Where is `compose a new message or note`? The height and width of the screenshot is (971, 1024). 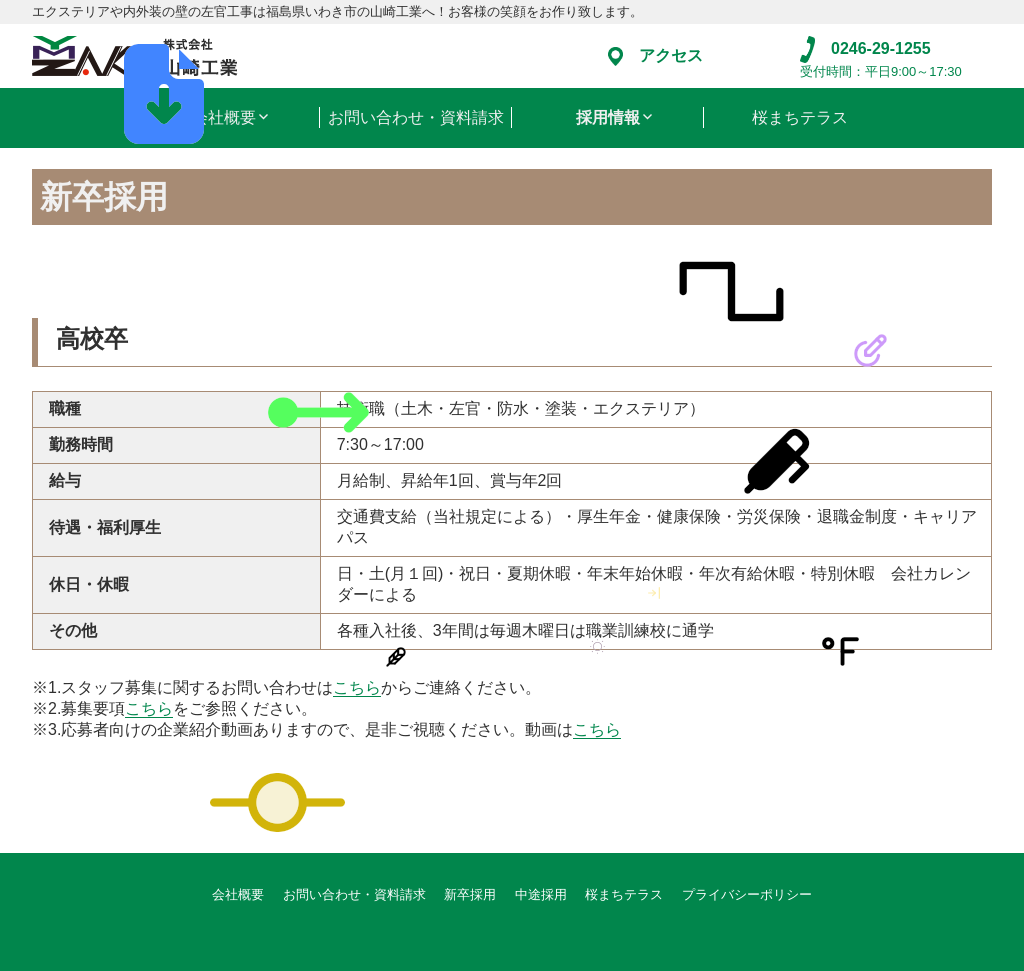
compose a new message or note is located at coordinates (396, 657).